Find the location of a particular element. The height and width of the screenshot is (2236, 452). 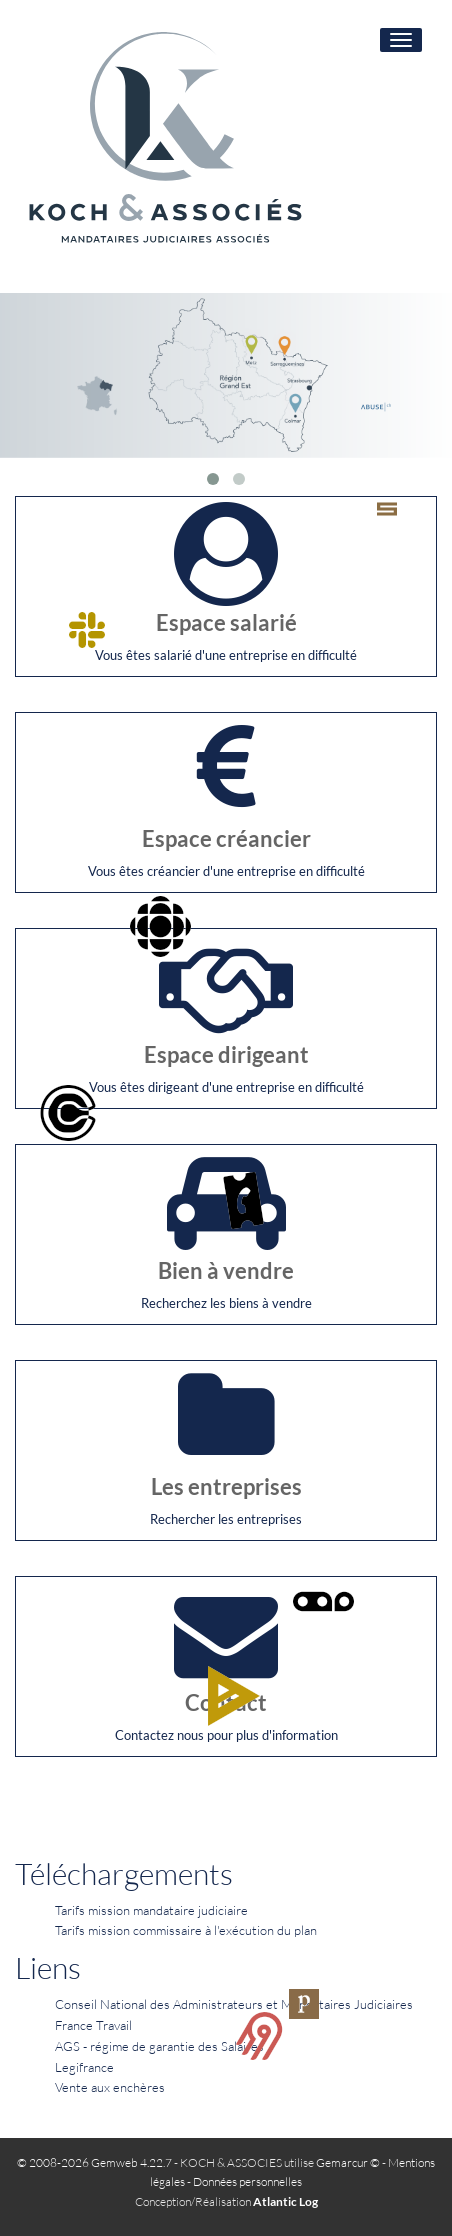

visit the Thangs 3D model platform is located at coordinates (323, 1601).